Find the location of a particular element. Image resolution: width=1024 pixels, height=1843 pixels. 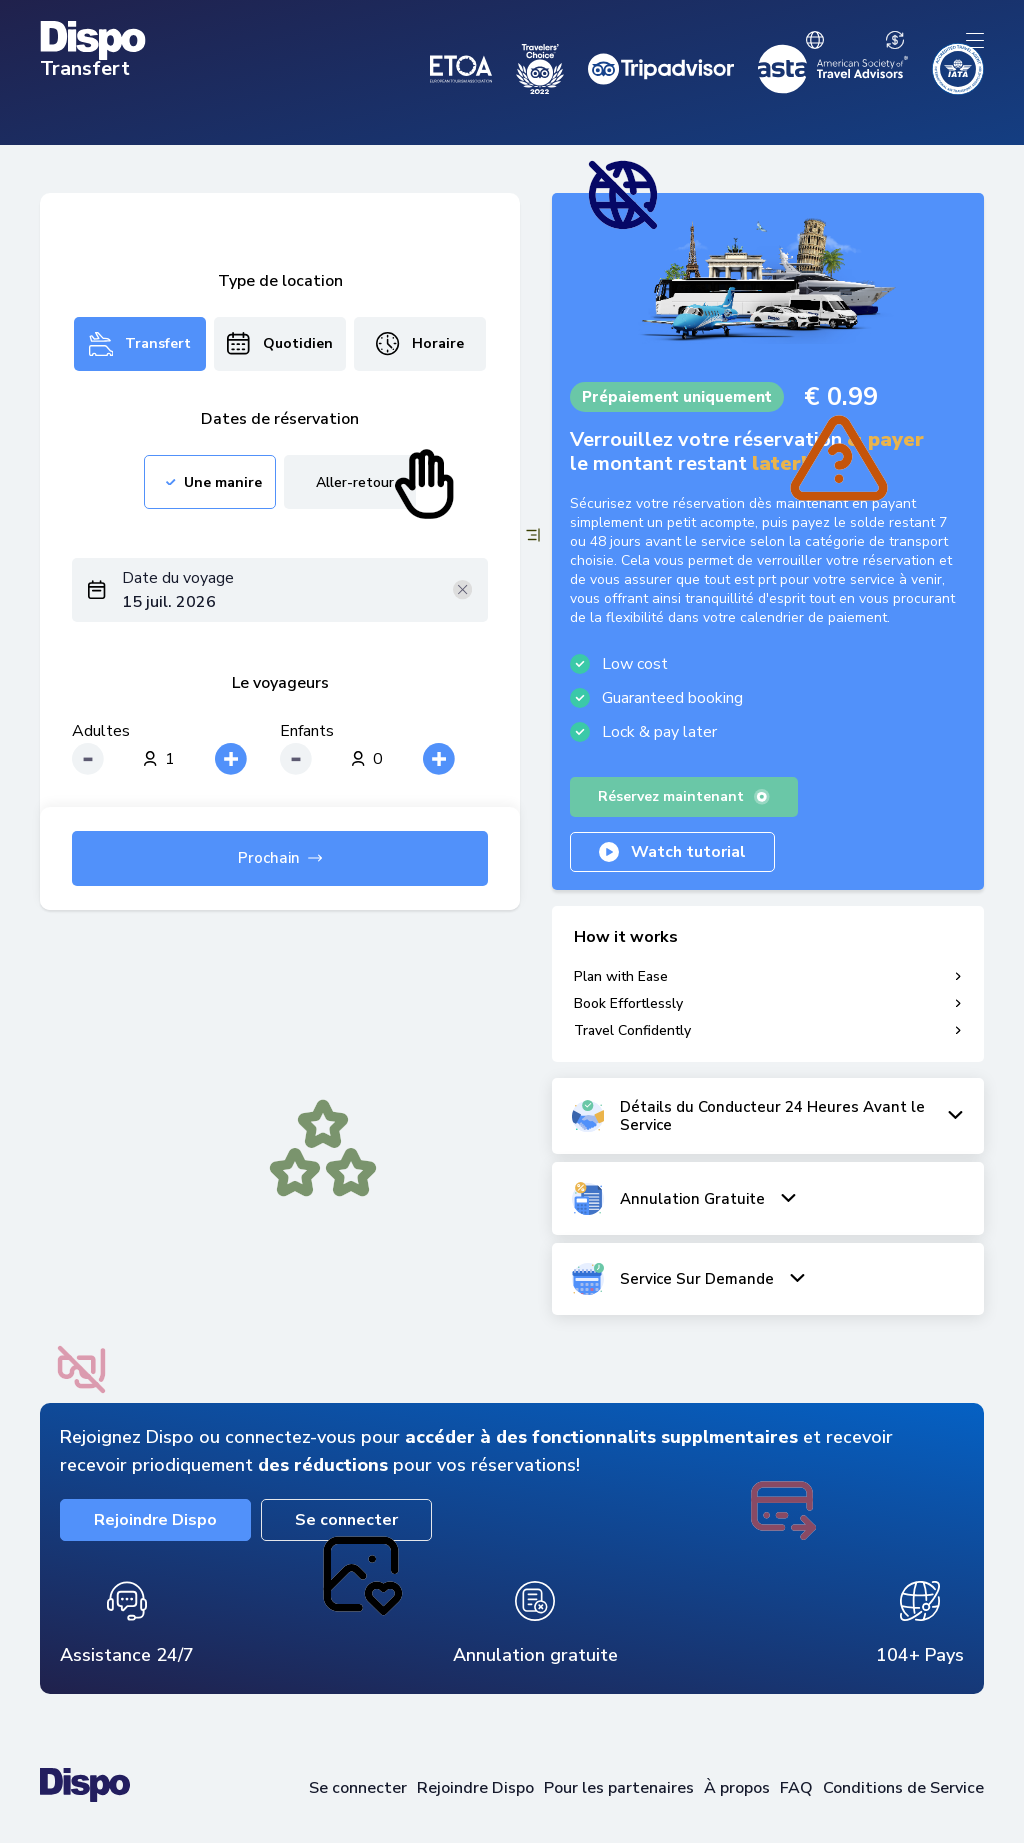

make a payment with saved card is located at coordinates (782, 1506).